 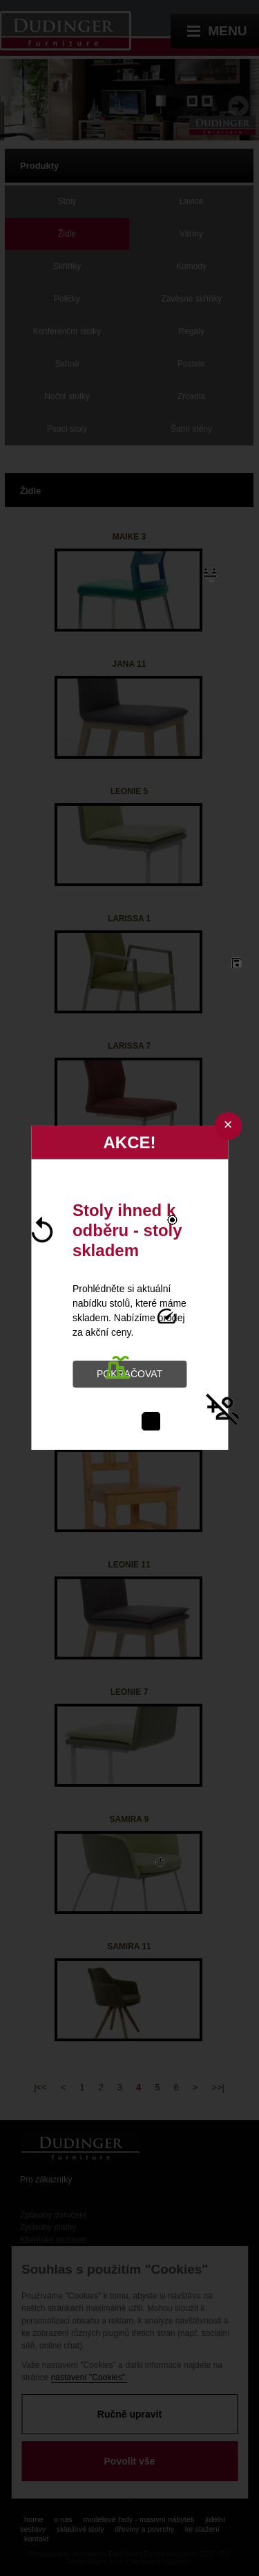 I want to click on adjust playback speed settings, so click(x=166, y=1316).